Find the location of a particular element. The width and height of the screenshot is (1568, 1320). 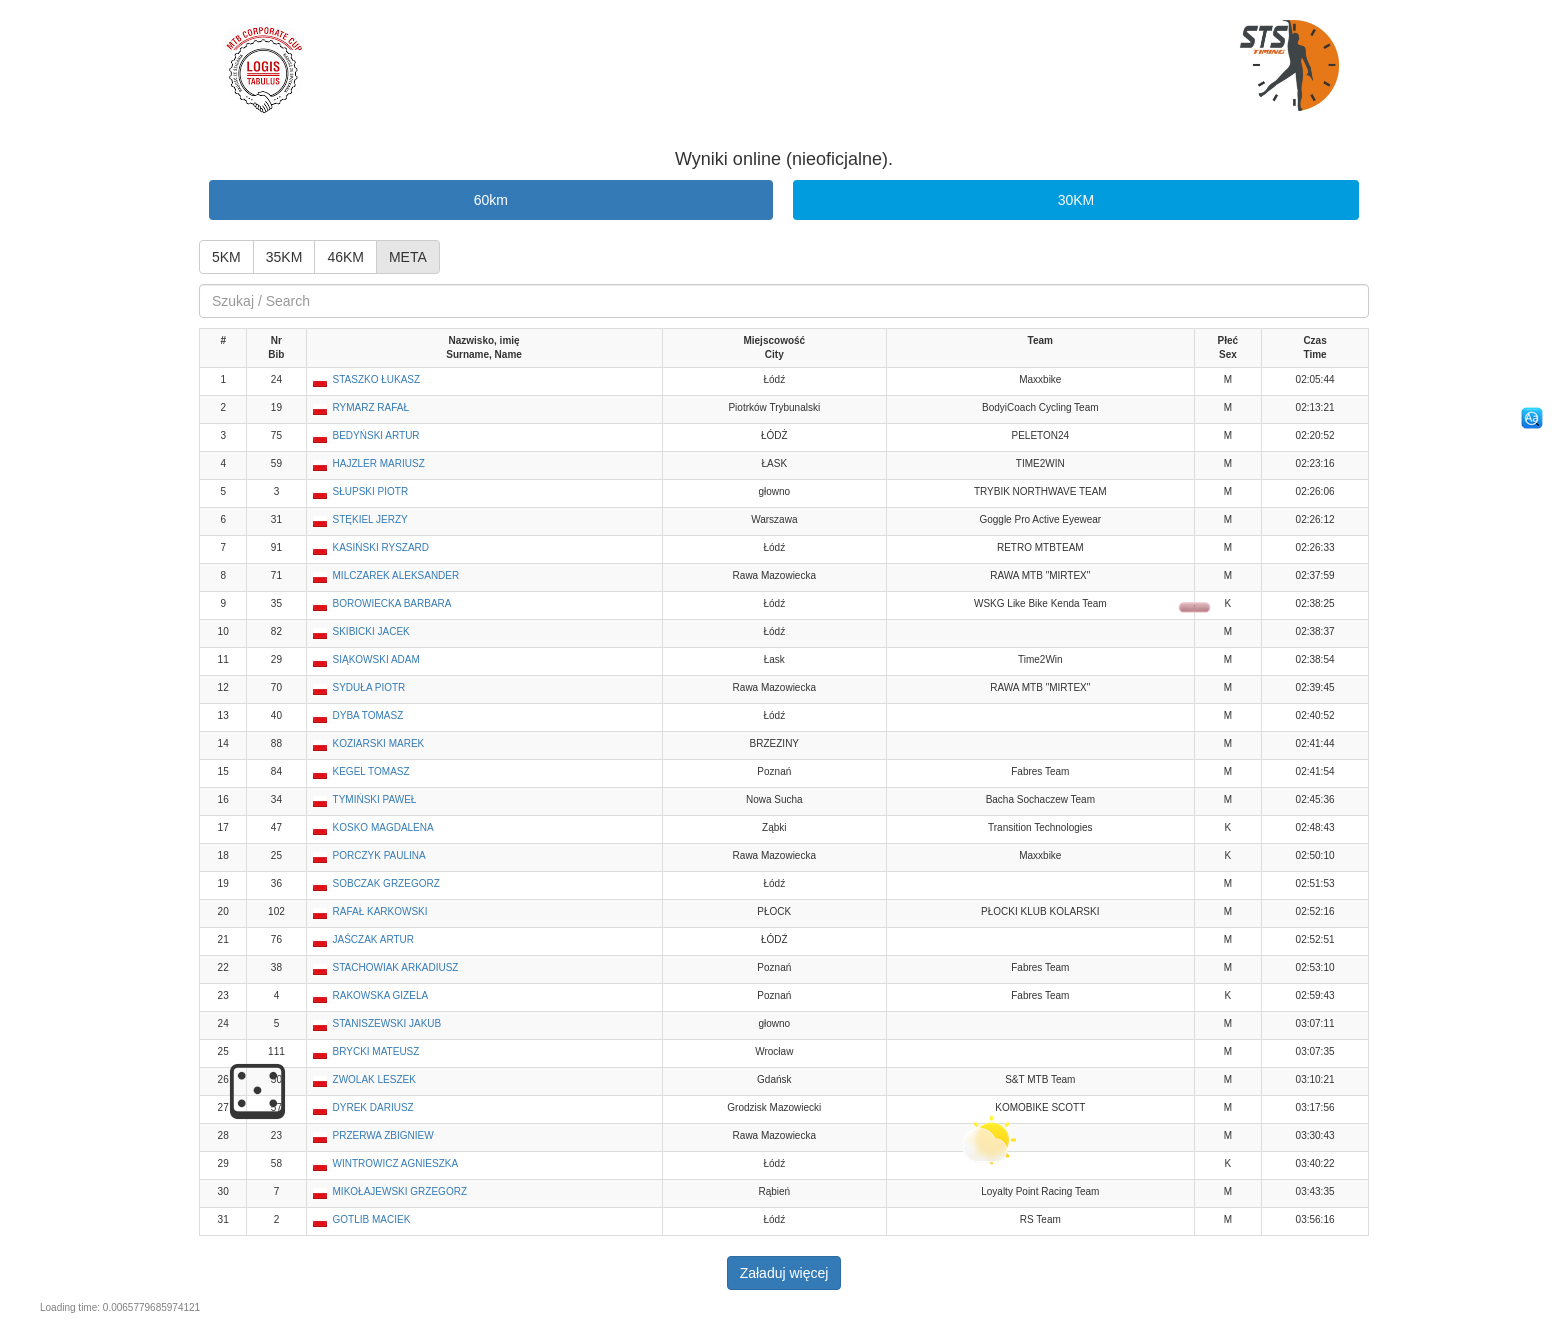

launch tali dice game is located at coordinates (257, 1091).